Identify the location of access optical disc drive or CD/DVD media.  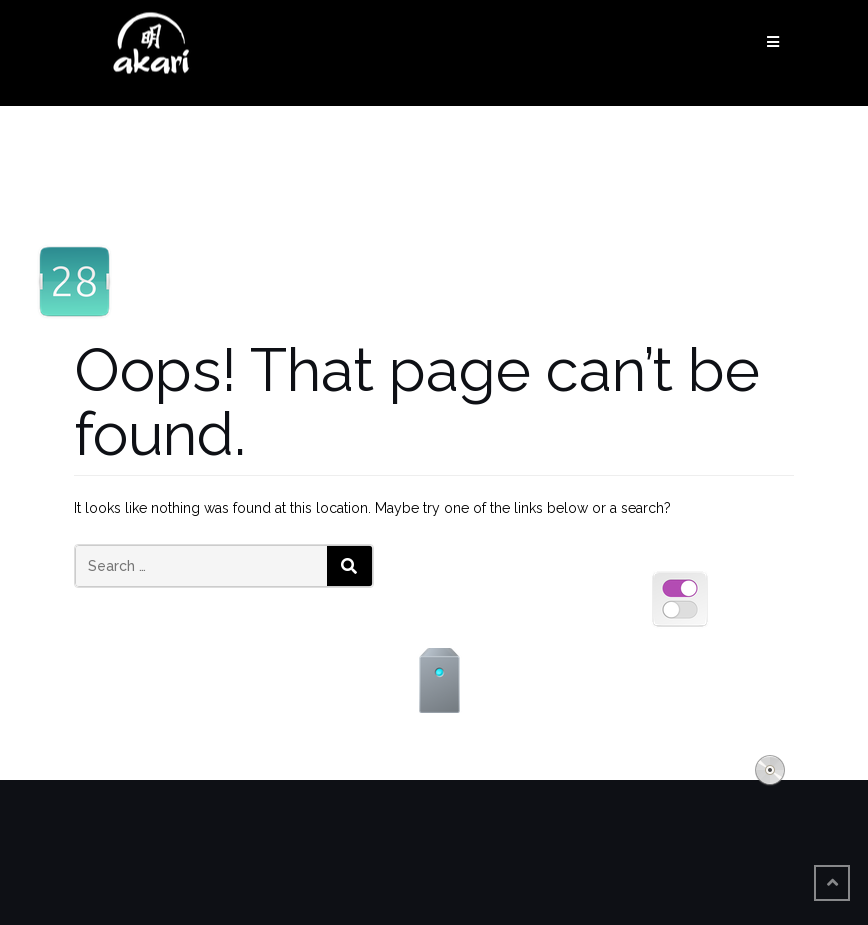
(770, 770).